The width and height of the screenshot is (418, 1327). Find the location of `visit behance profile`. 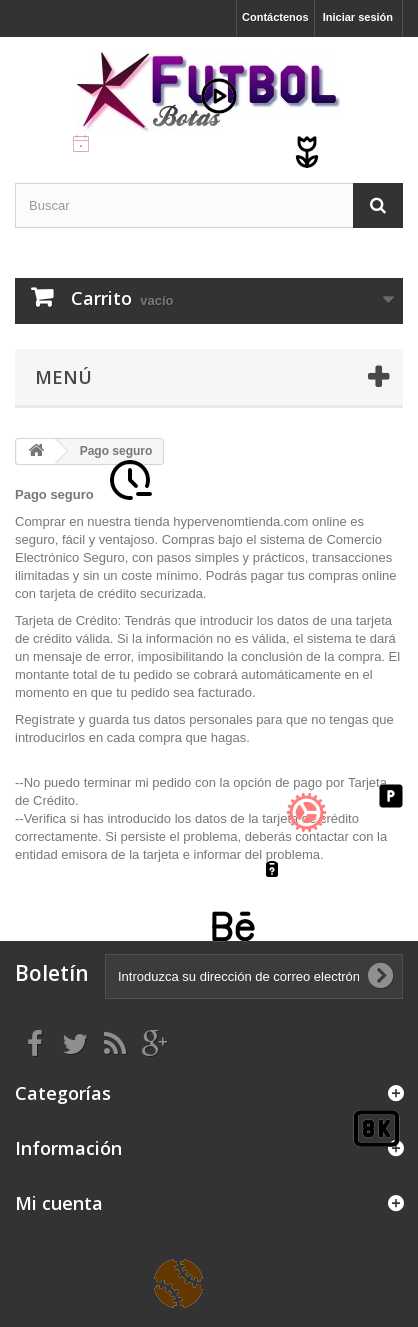

visit behance profile is located at coordinates (233, 926).